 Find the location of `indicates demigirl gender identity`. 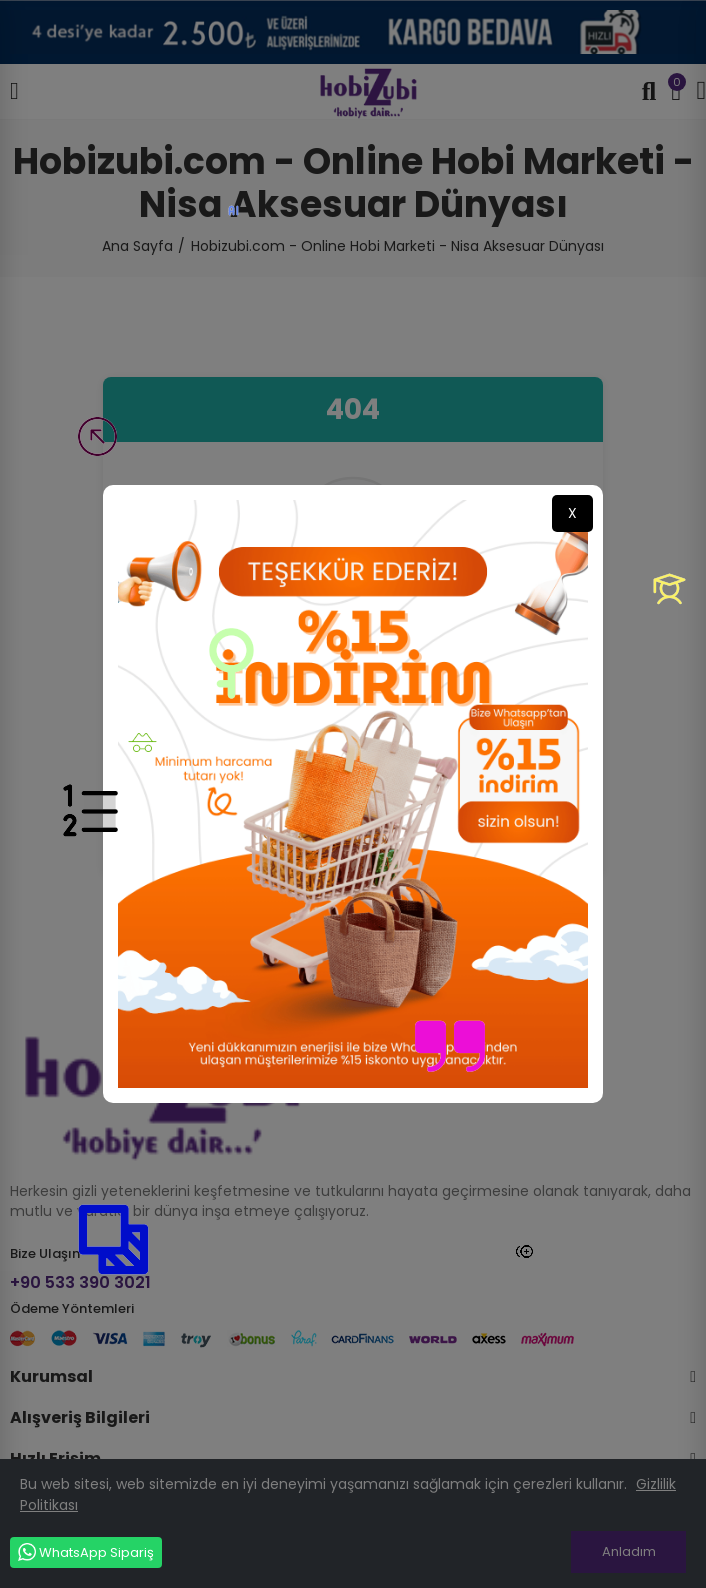

indicates demigirl gender identity is located at coordinates (231, 661).